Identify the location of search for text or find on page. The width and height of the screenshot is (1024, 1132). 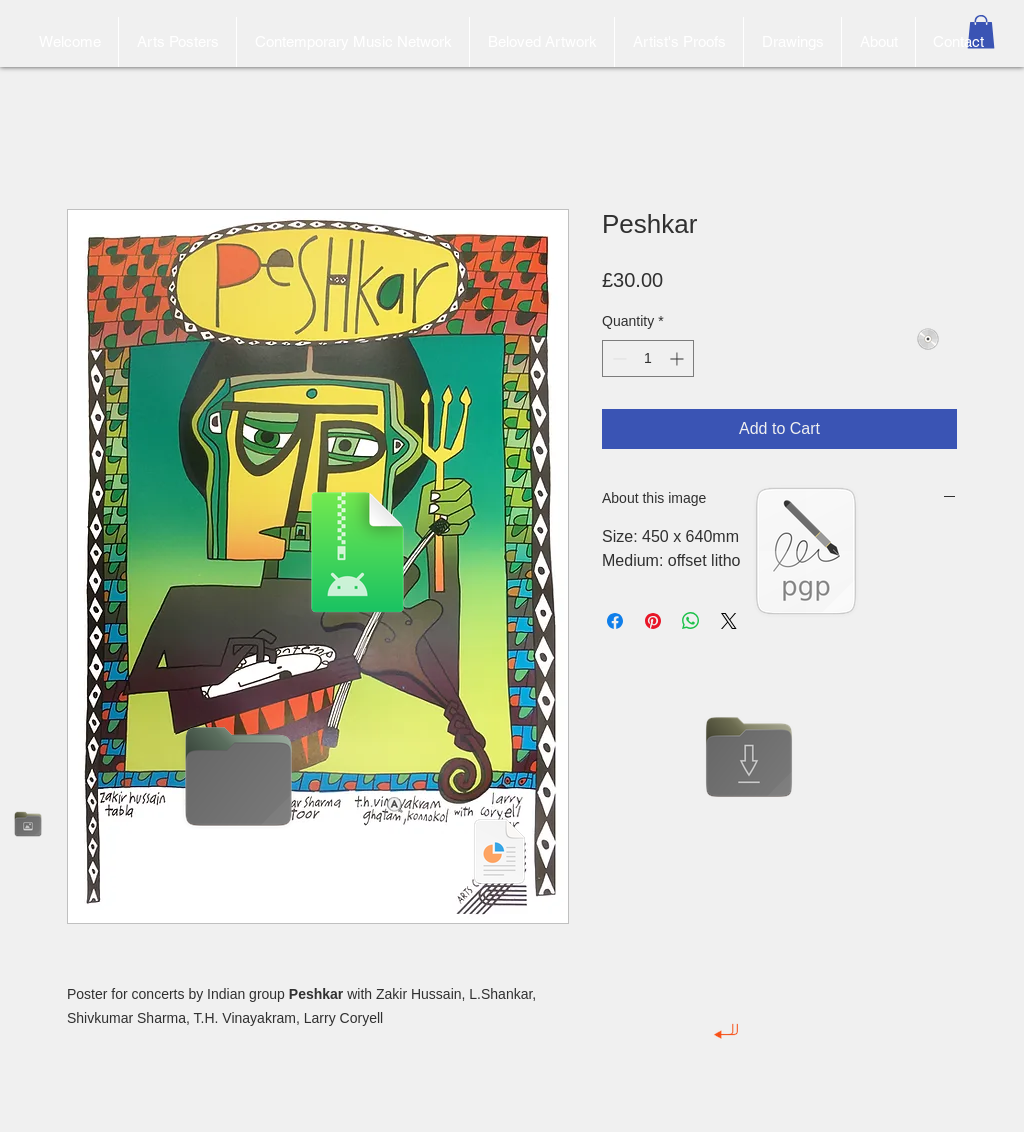
(395, 805).